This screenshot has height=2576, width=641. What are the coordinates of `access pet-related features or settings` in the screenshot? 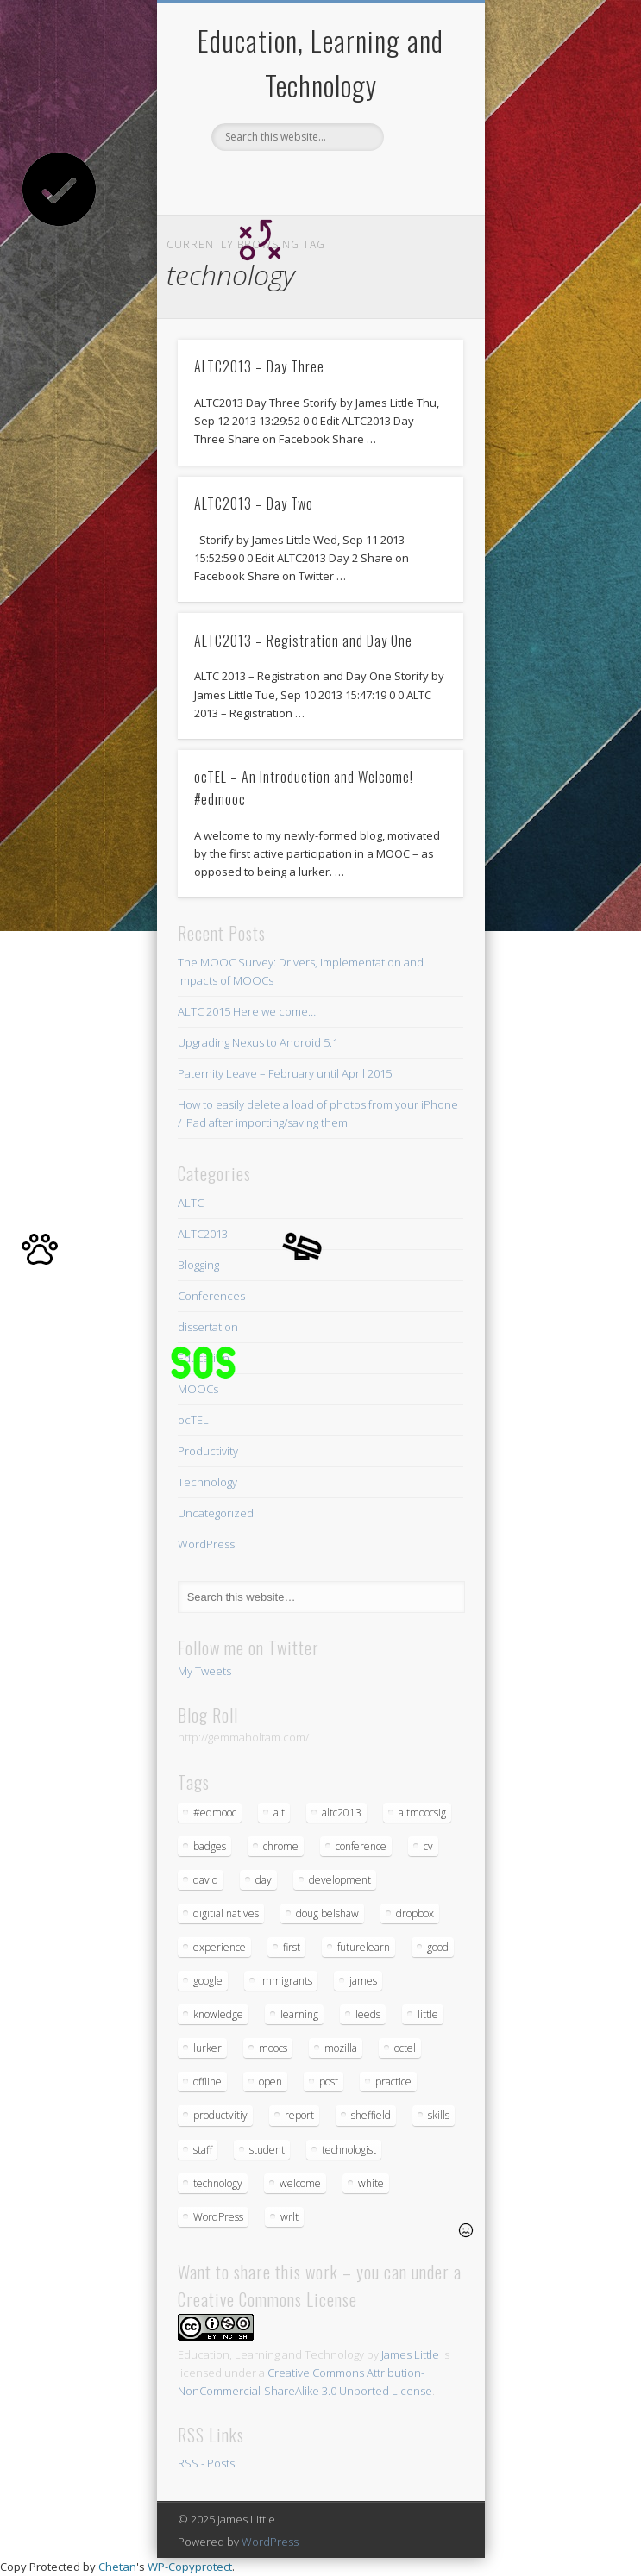 It's located at (40, 1249).